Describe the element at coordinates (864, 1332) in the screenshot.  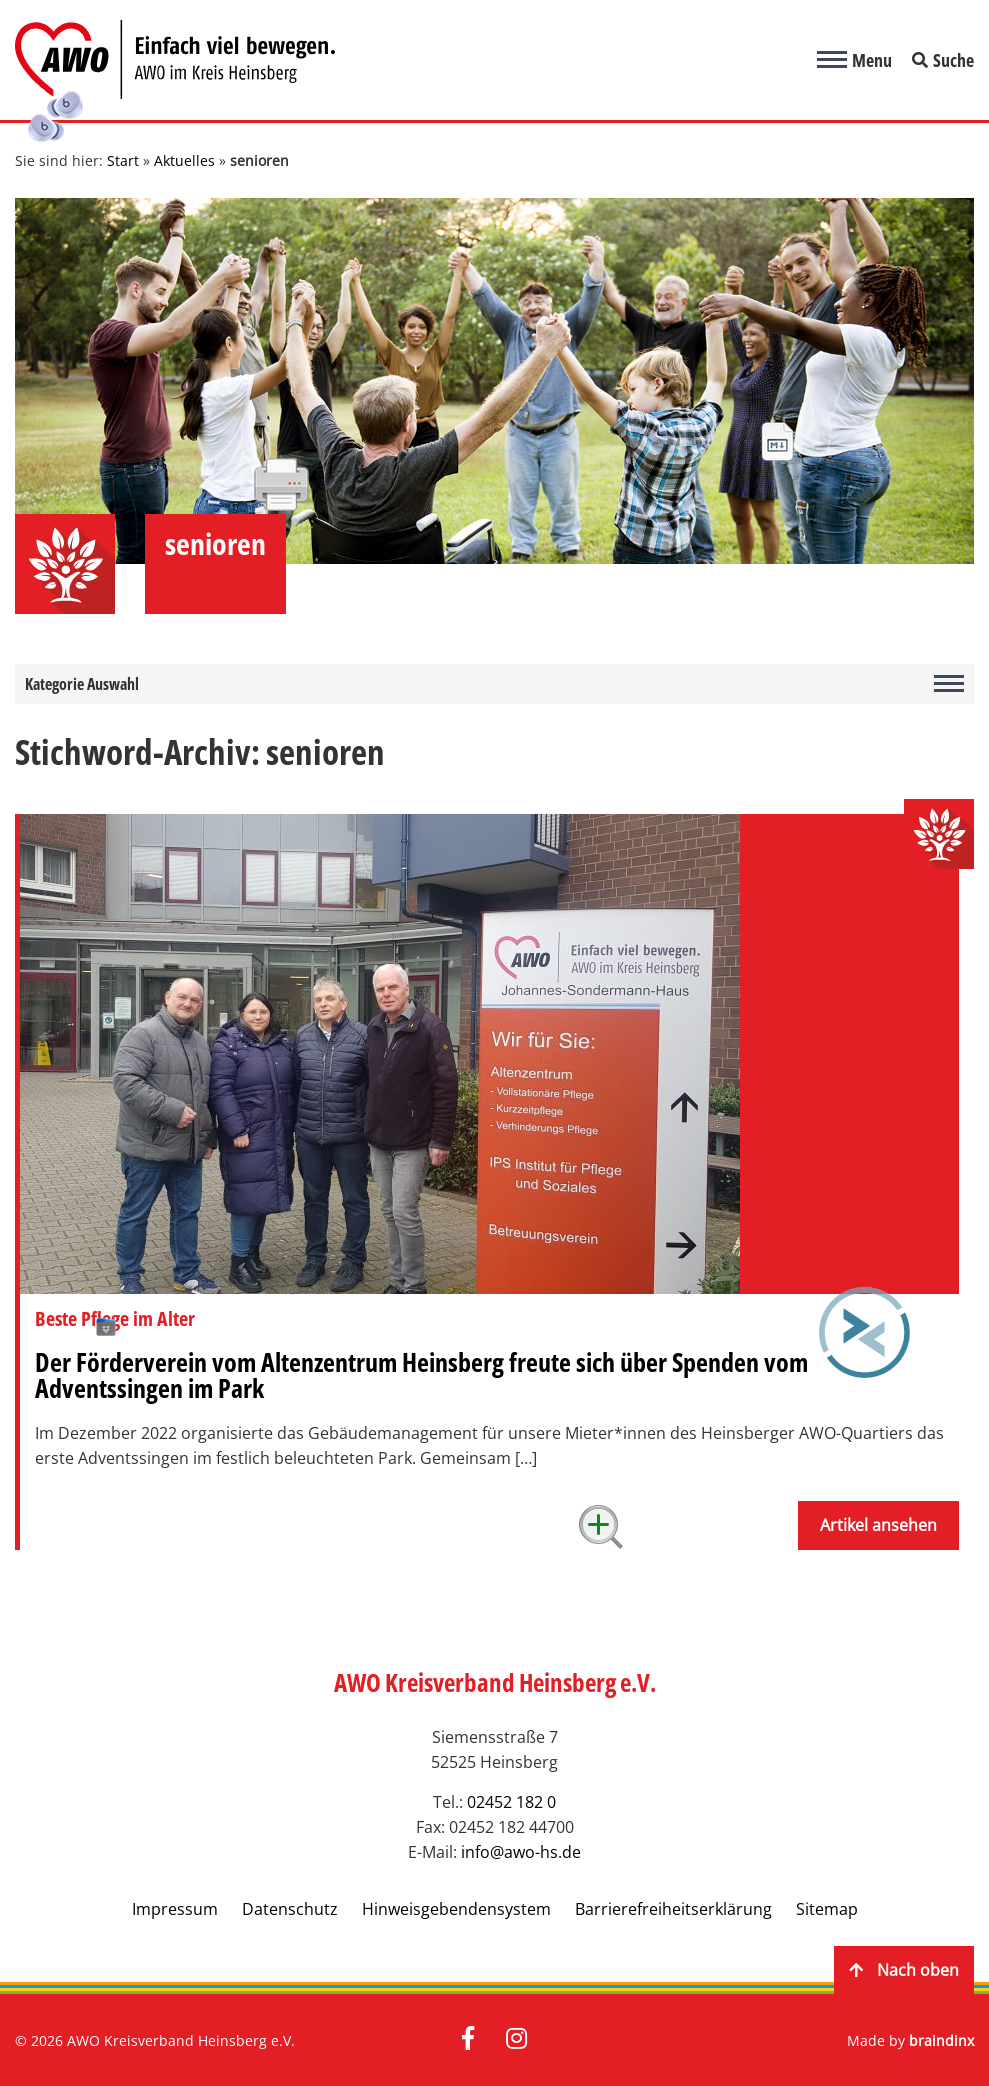
I see `open remmina remote desktop client` at that location.